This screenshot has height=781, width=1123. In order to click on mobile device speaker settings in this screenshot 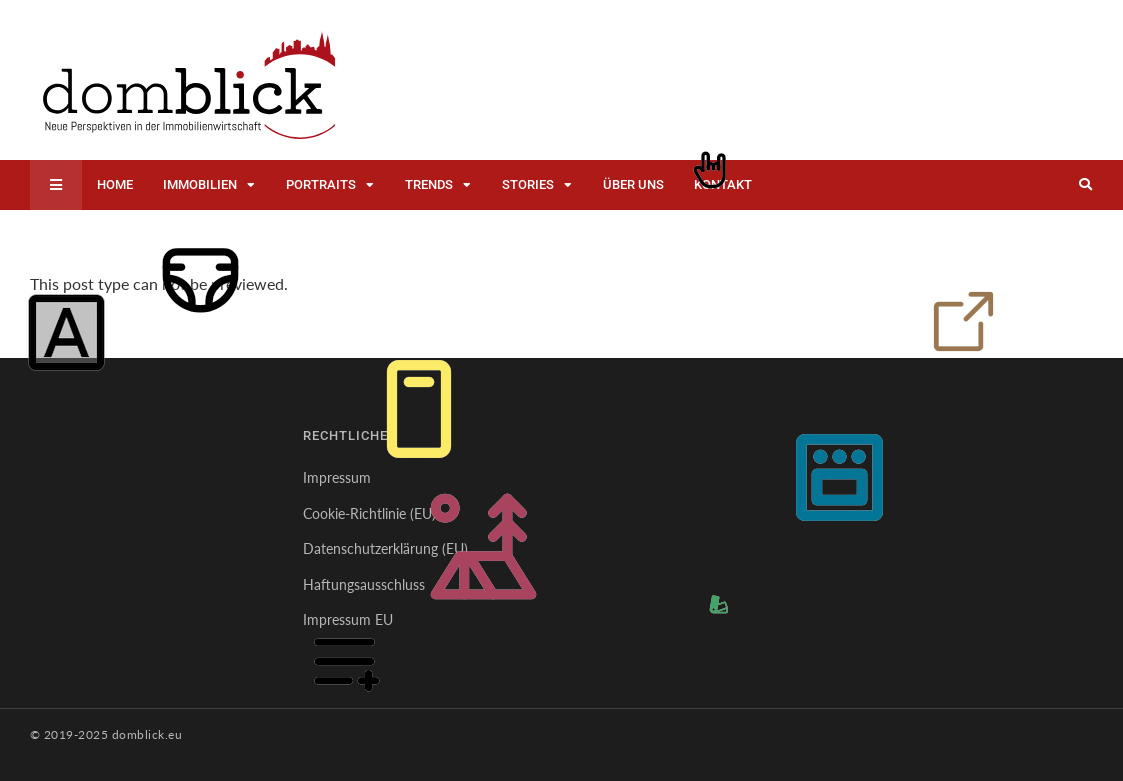, I will do `click(419, 409)`.